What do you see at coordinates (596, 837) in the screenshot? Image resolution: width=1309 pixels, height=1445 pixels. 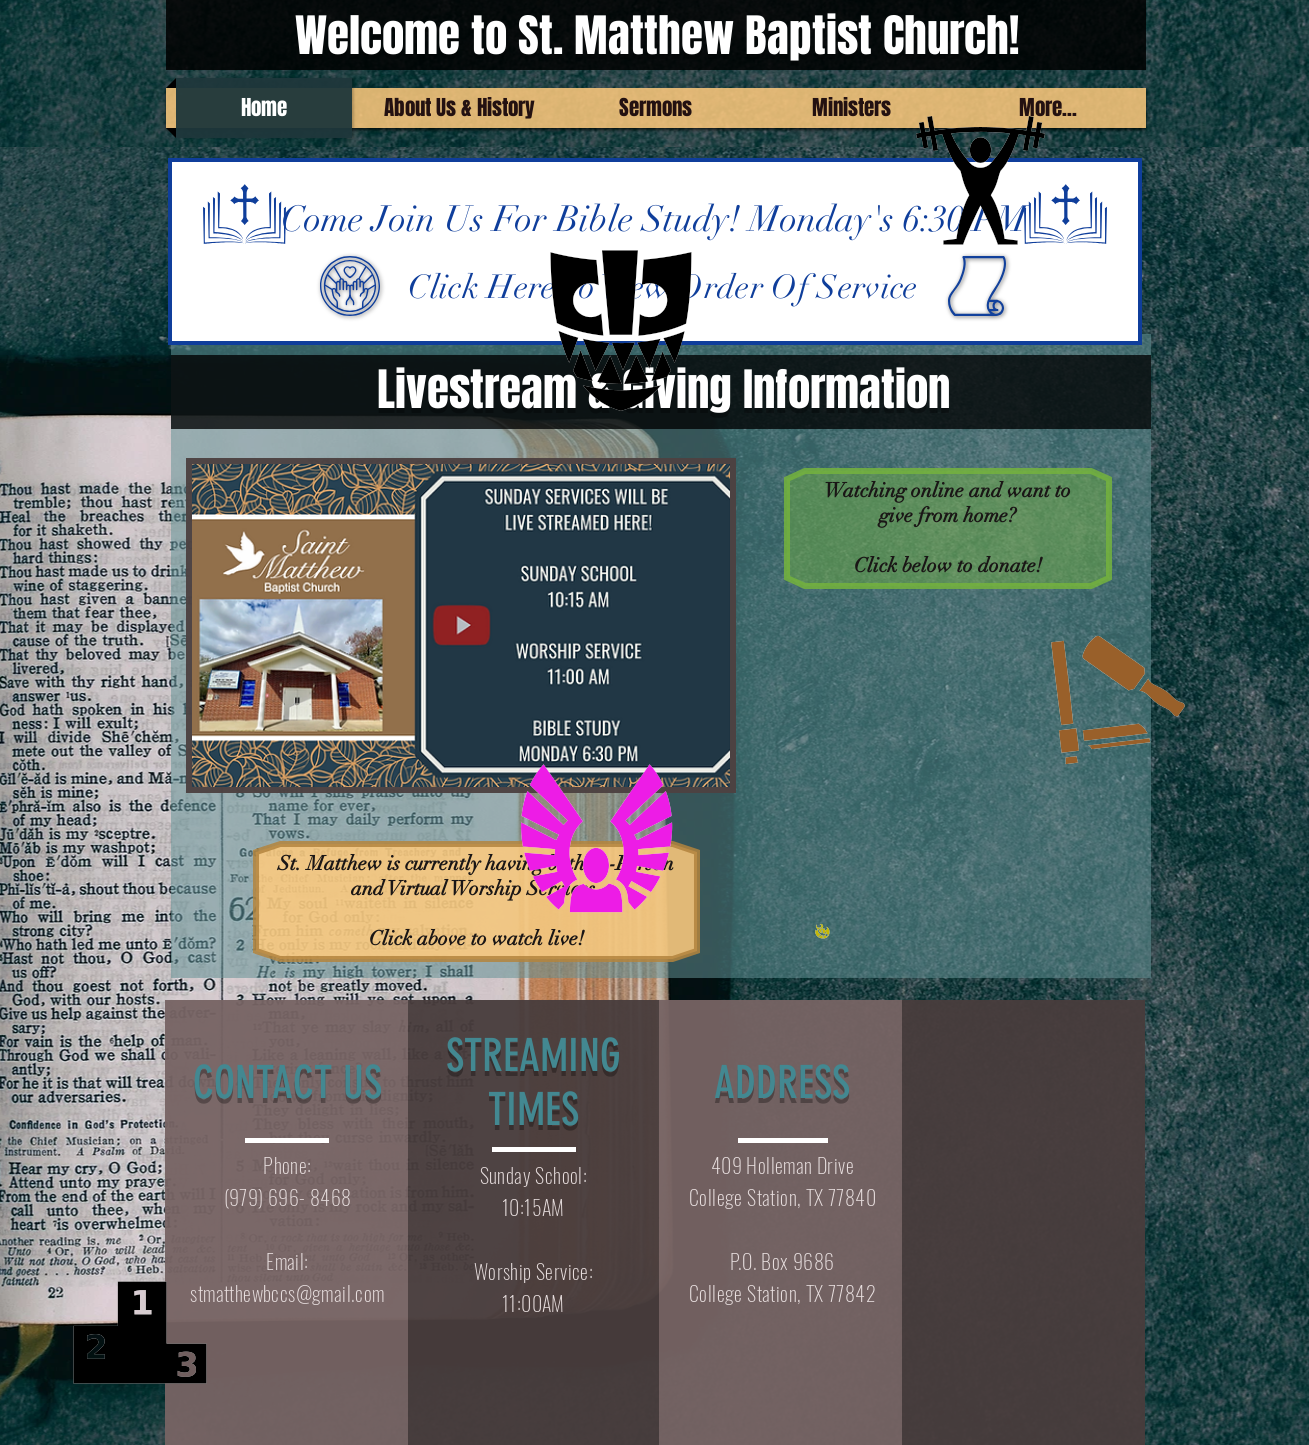 I see `select angel or celestial character class` at bounding box center [596, 837].